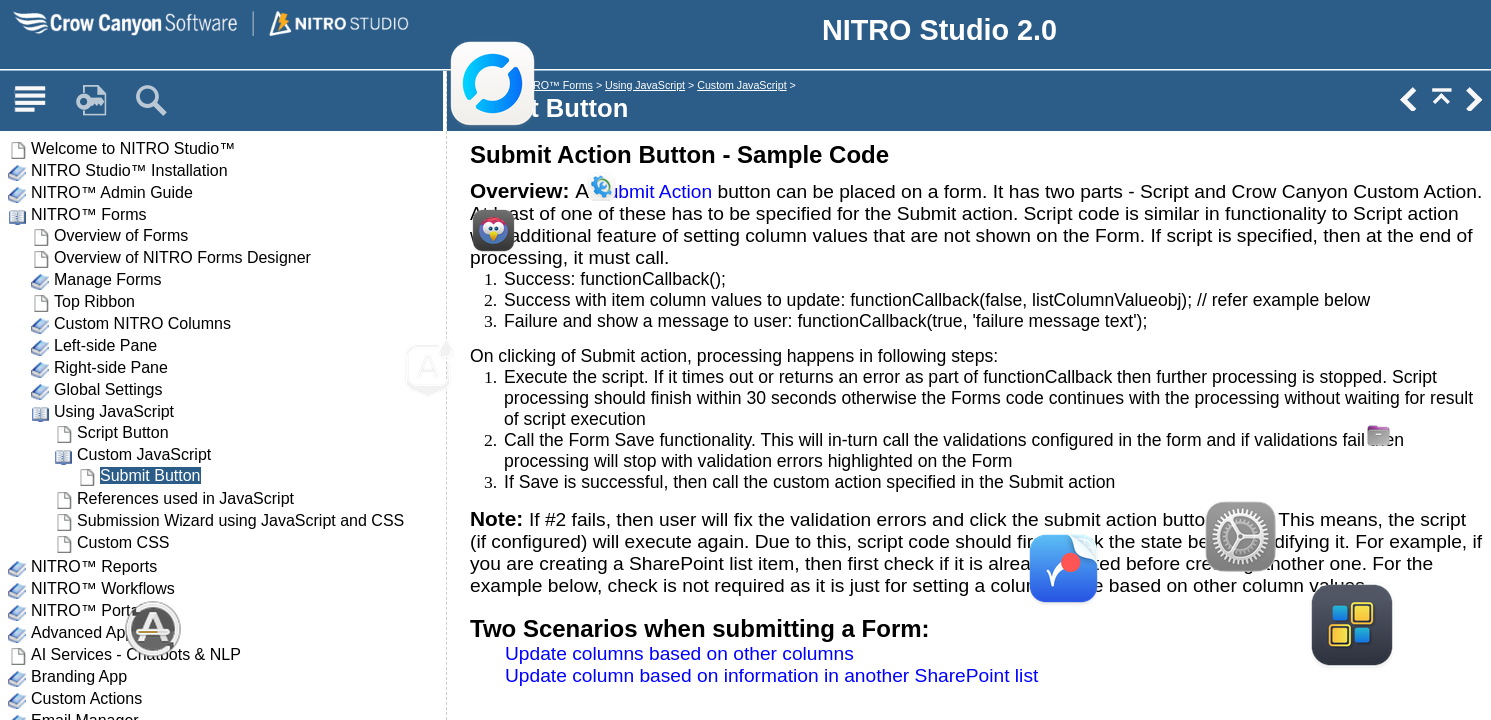 This screenshot has width=1491, height=720. What do you see at coordinates (493, 230) in the screenshot?
I see `open corebird twitter client` at bounding box center [493, 230].